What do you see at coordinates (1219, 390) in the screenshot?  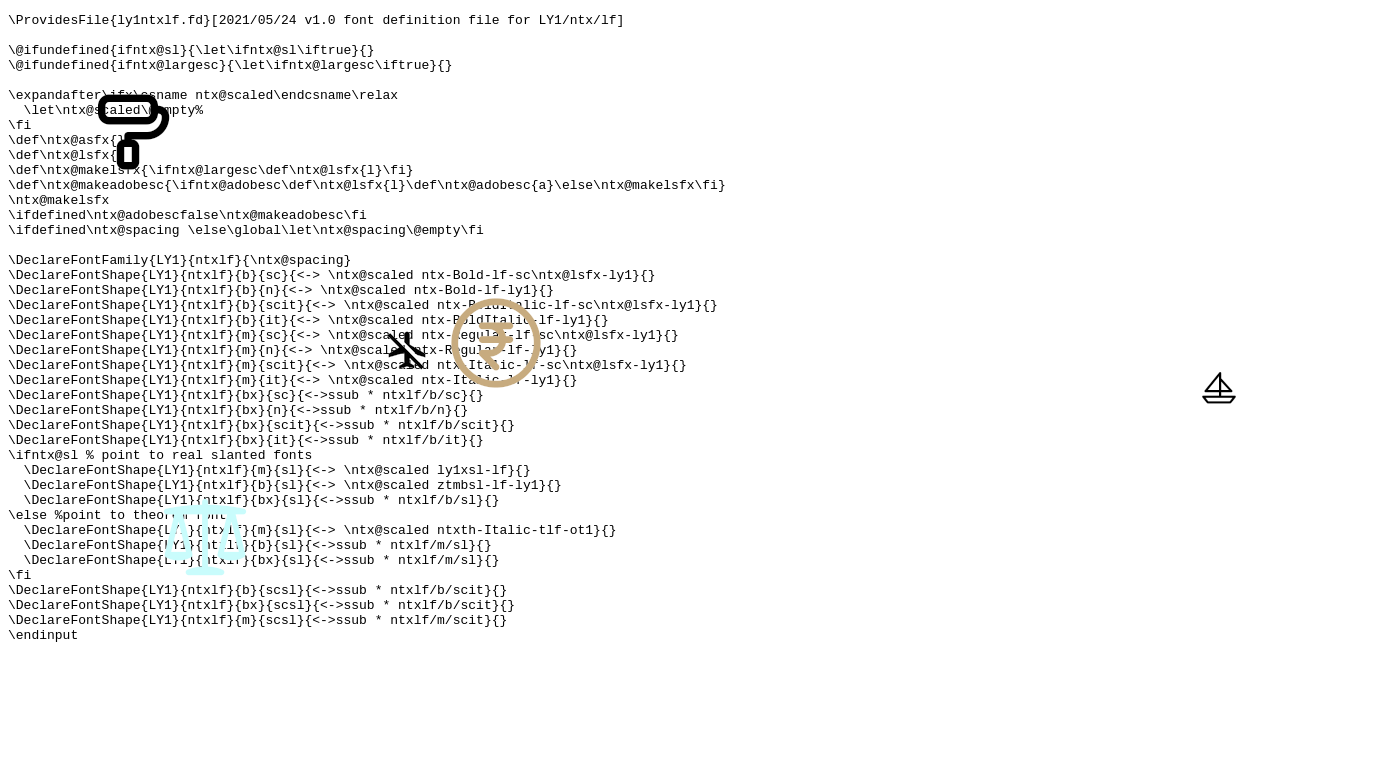 I see `access sailing or boating activities` at bounding box center [1219, 390].